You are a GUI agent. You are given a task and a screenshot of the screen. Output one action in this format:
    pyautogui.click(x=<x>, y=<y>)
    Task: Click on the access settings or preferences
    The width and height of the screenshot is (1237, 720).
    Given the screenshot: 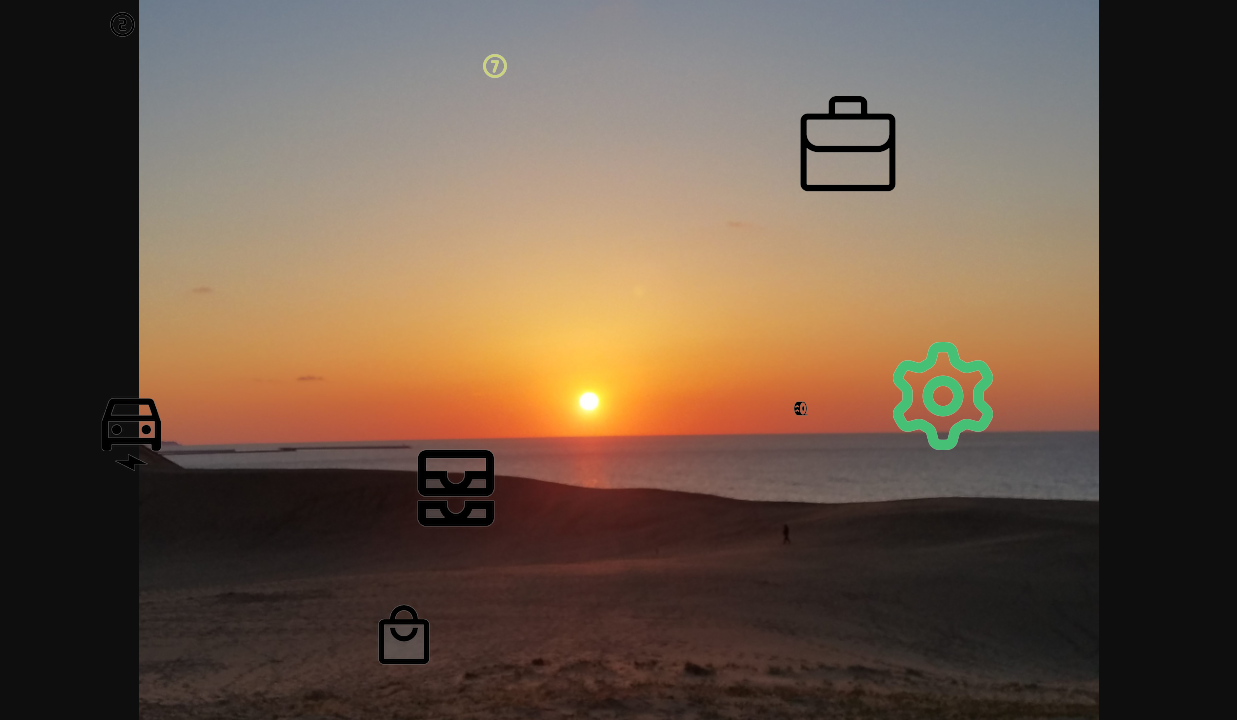 What is the action you would take?
    pyautogui.click(x=943, y=396)
    